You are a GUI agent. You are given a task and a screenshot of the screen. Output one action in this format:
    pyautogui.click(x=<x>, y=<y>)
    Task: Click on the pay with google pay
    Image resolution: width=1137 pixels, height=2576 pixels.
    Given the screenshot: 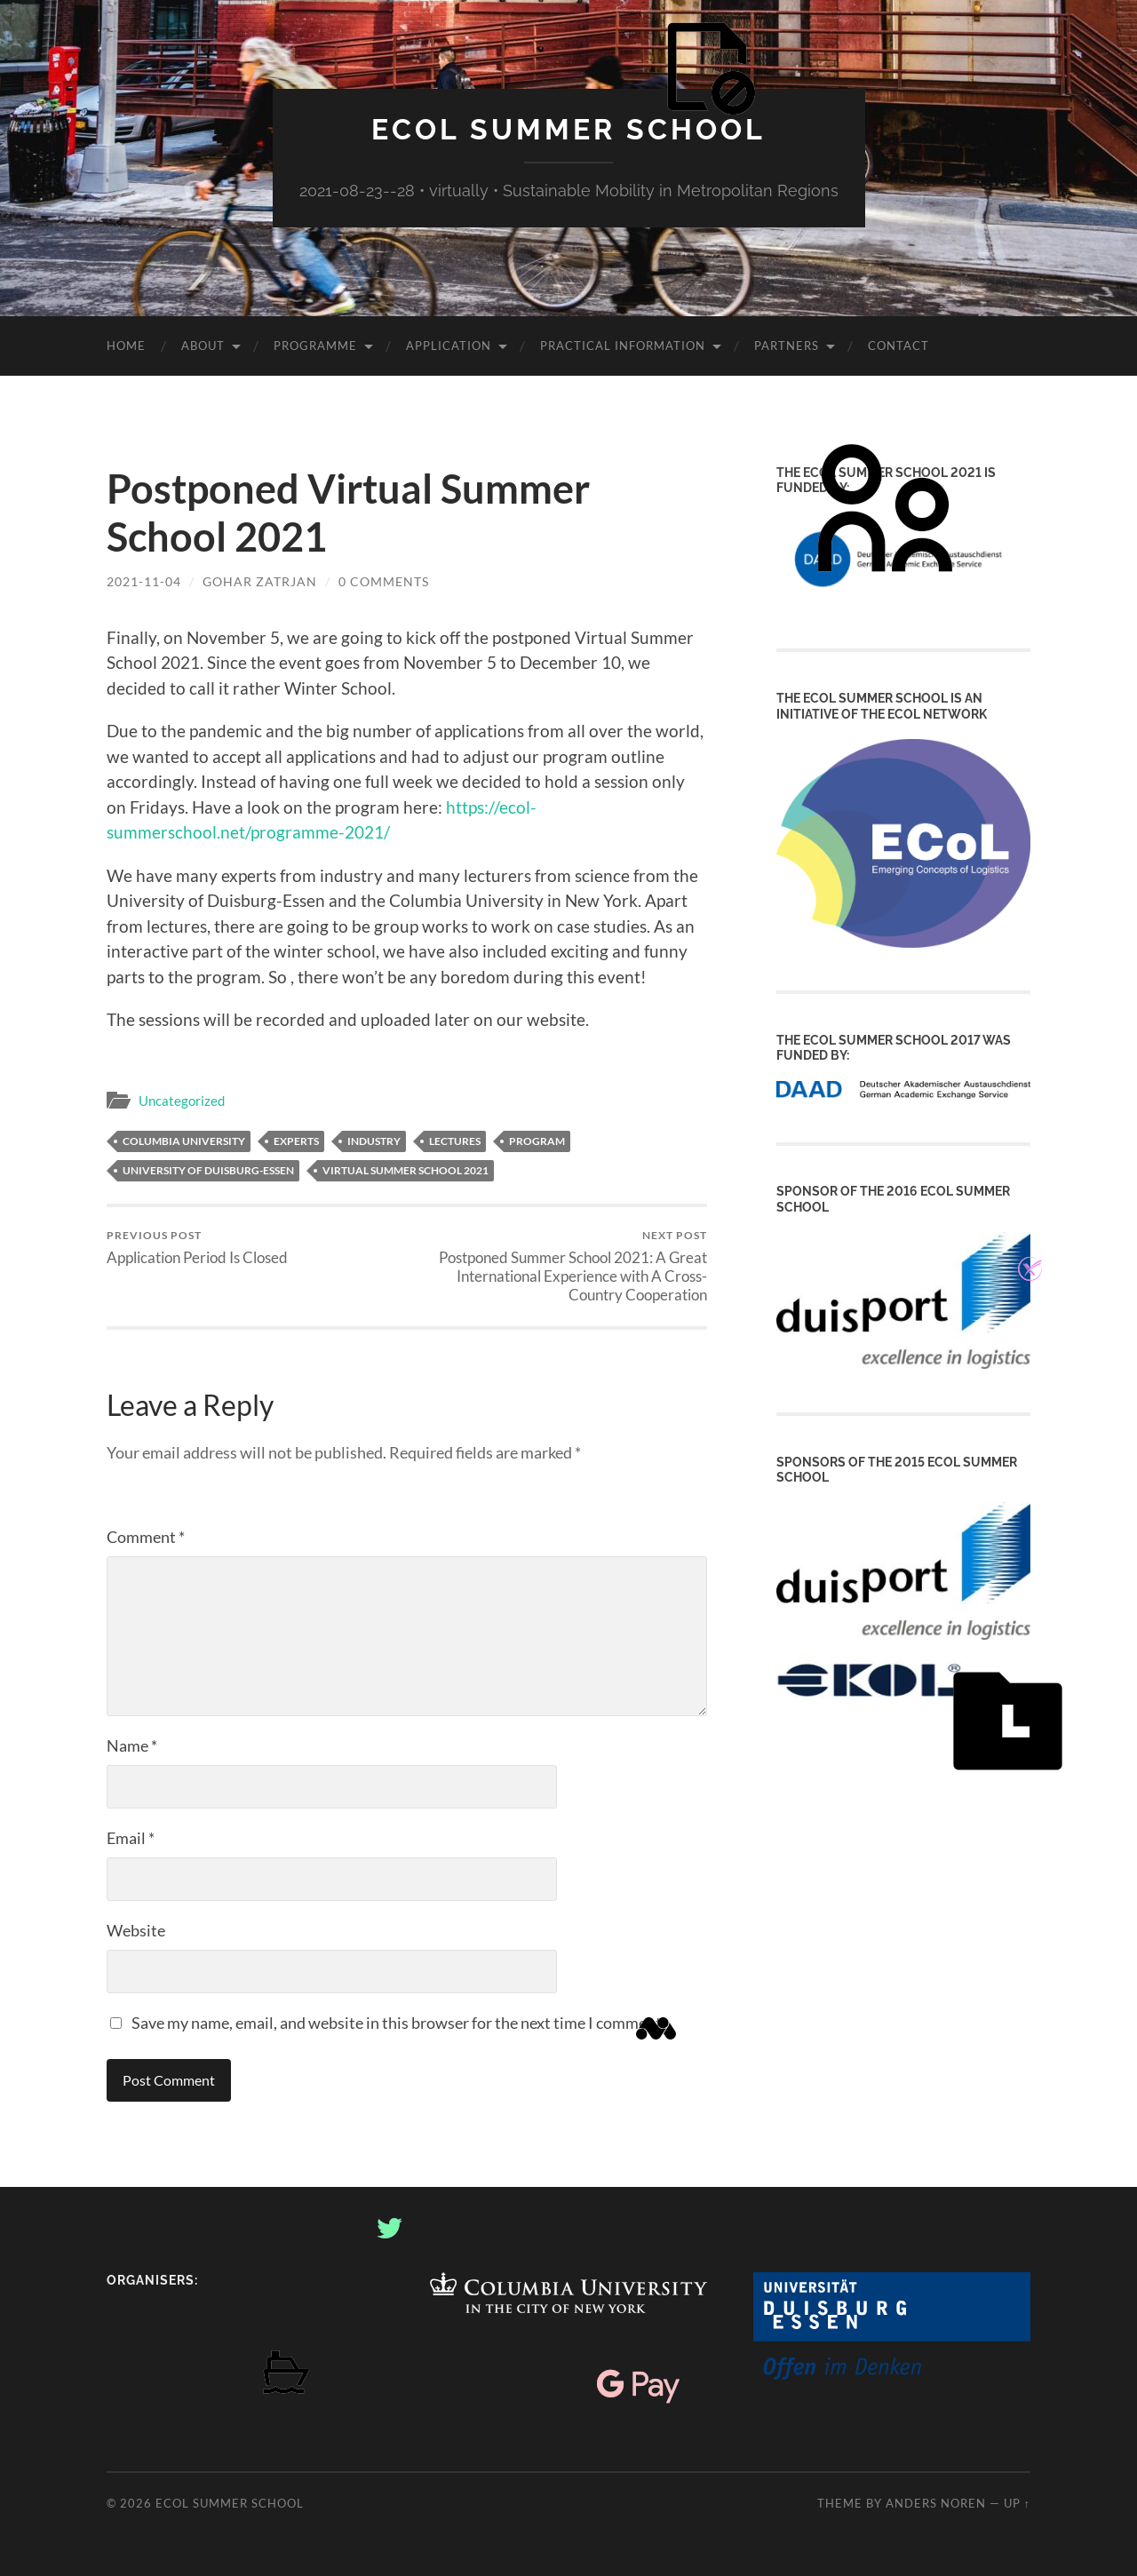 What is the action you would take?
    pyautogui.click(x=638, y=2386)
    